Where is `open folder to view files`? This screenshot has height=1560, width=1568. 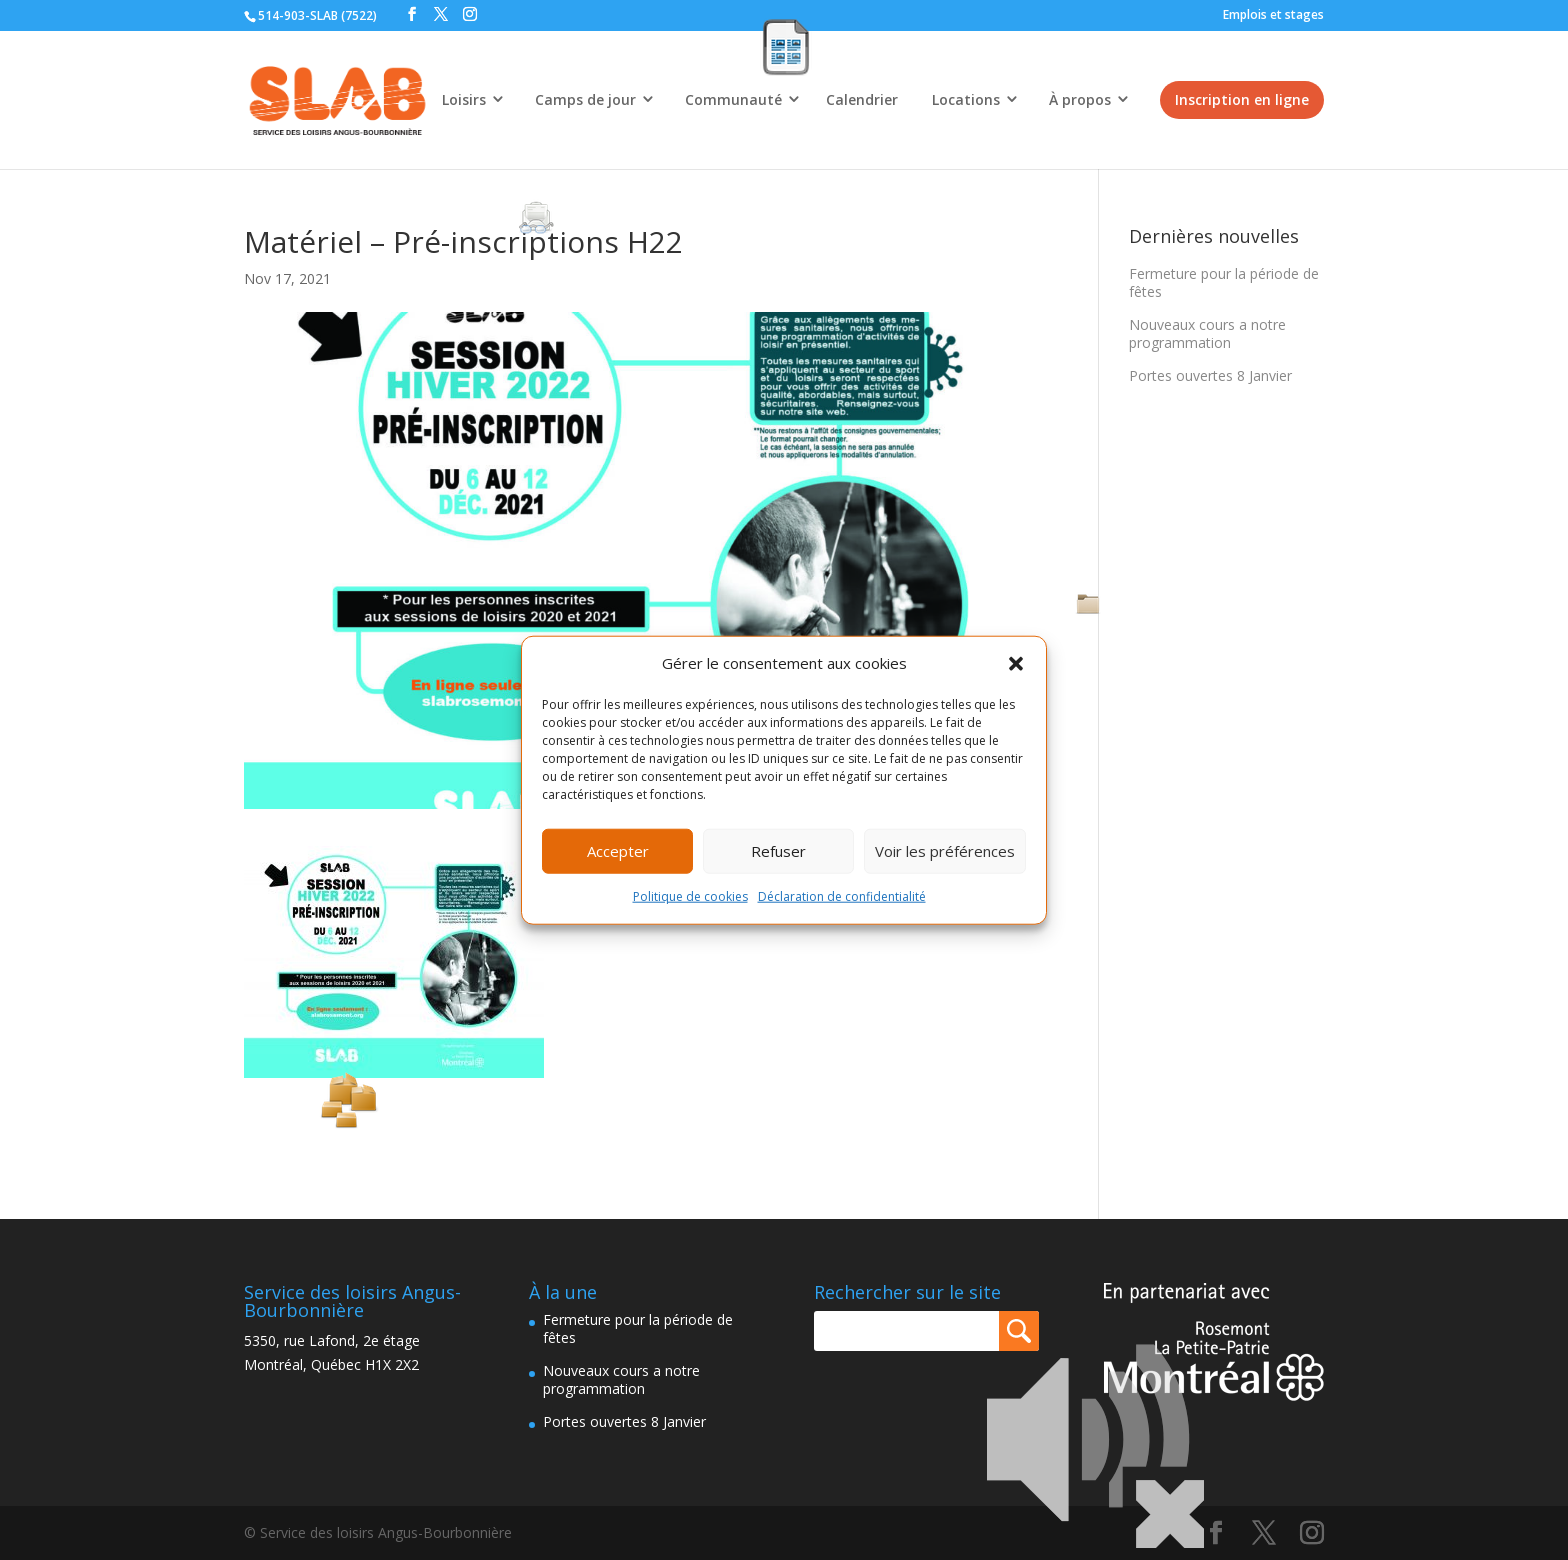 open folder to view files is located at coordinates (1088, 605).